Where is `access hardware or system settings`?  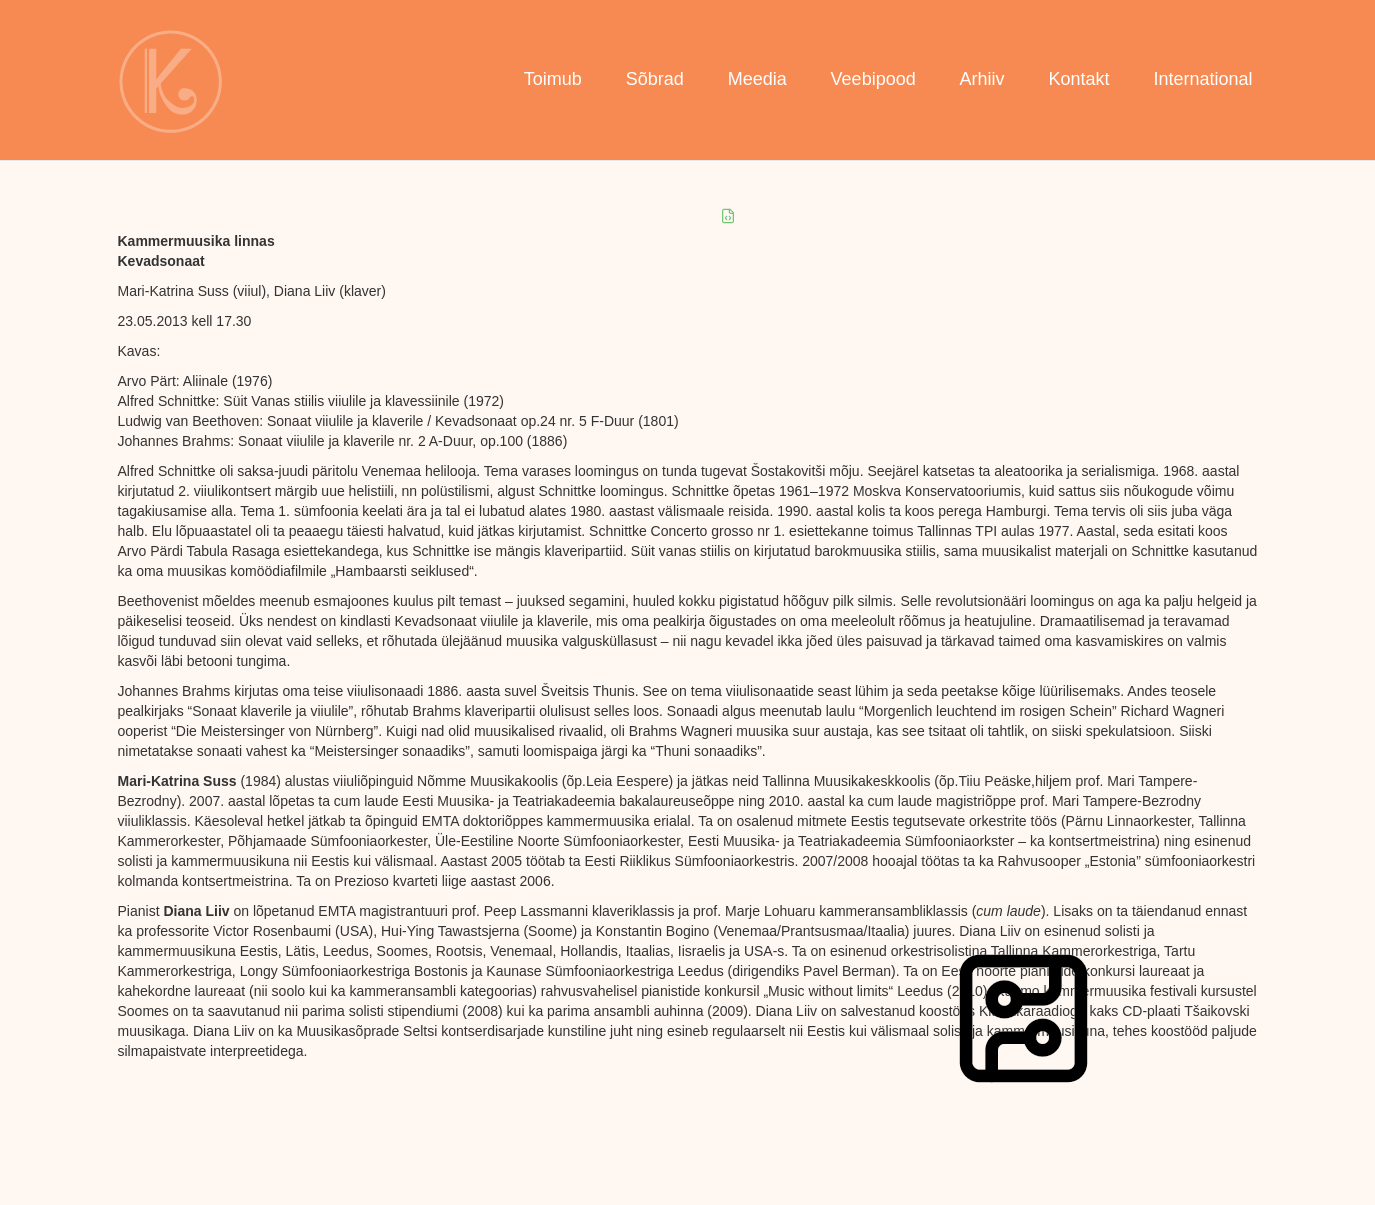 access hardware or system settings is located at coordinates (1023, 1018).